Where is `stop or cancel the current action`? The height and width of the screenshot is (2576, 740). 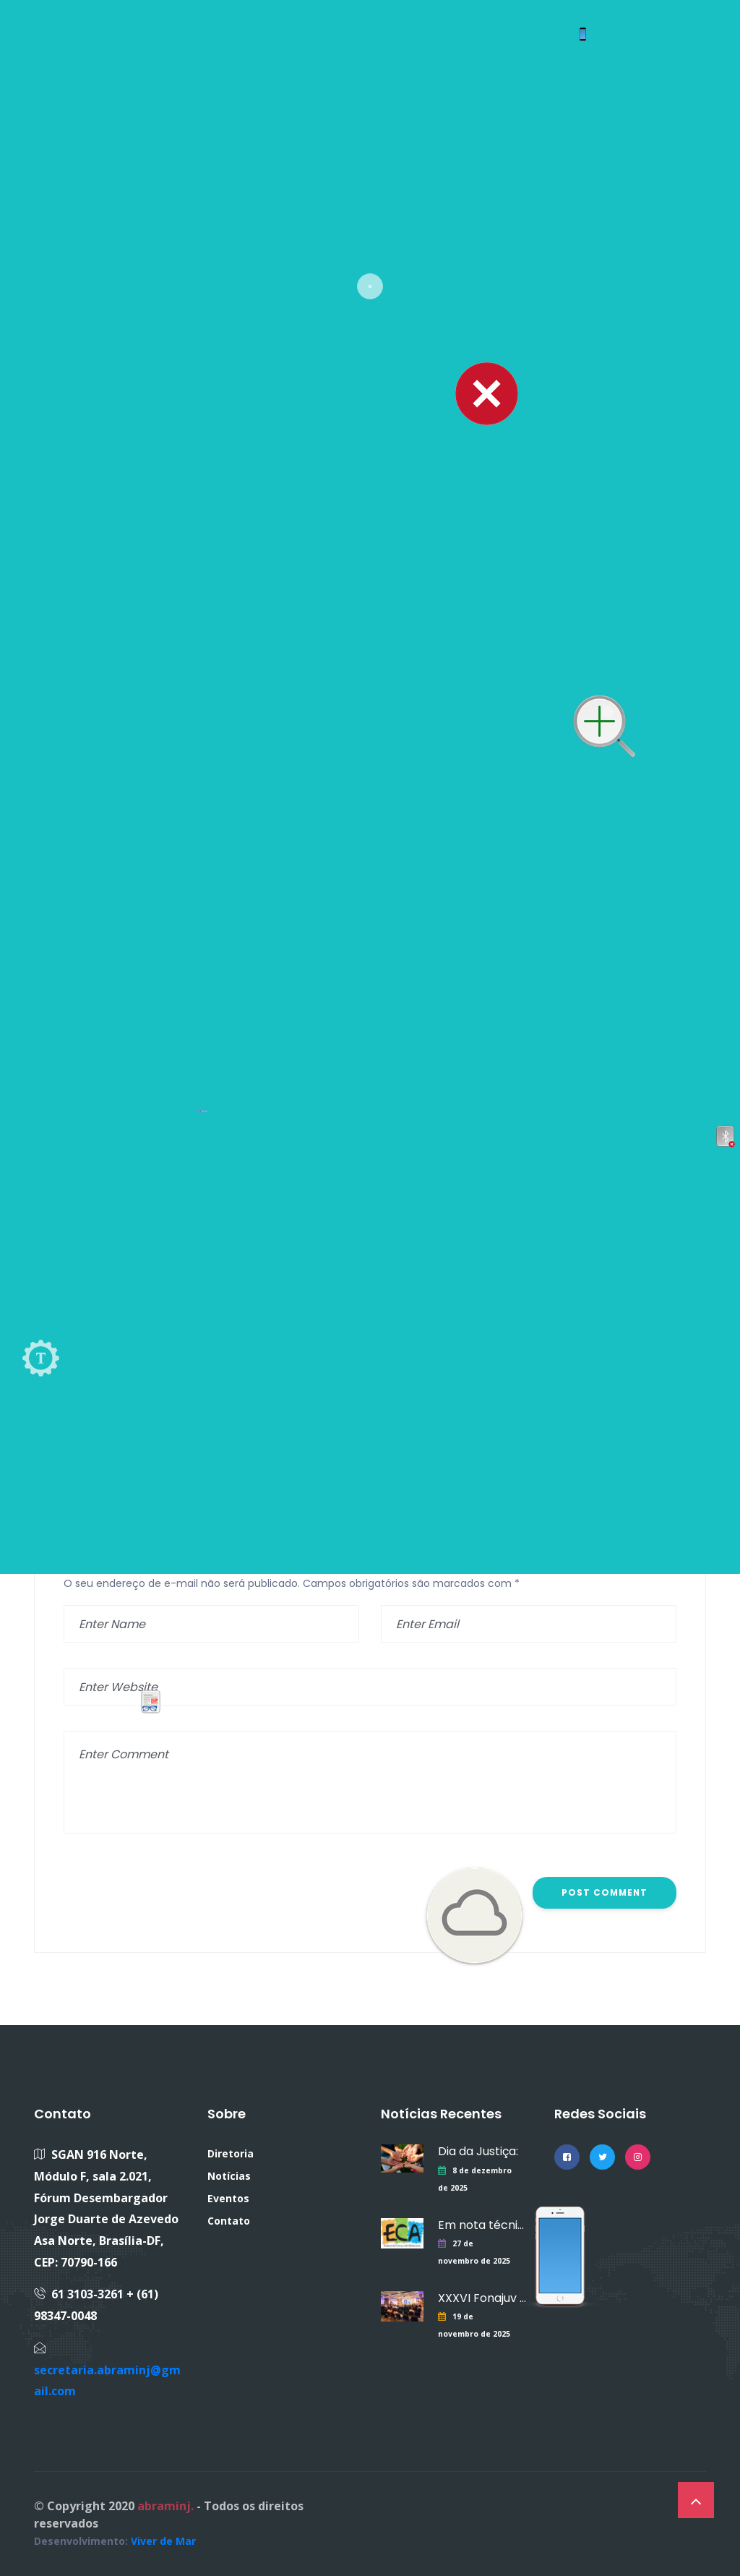 stop or cancel the current action is located at coordinates (486, 393).